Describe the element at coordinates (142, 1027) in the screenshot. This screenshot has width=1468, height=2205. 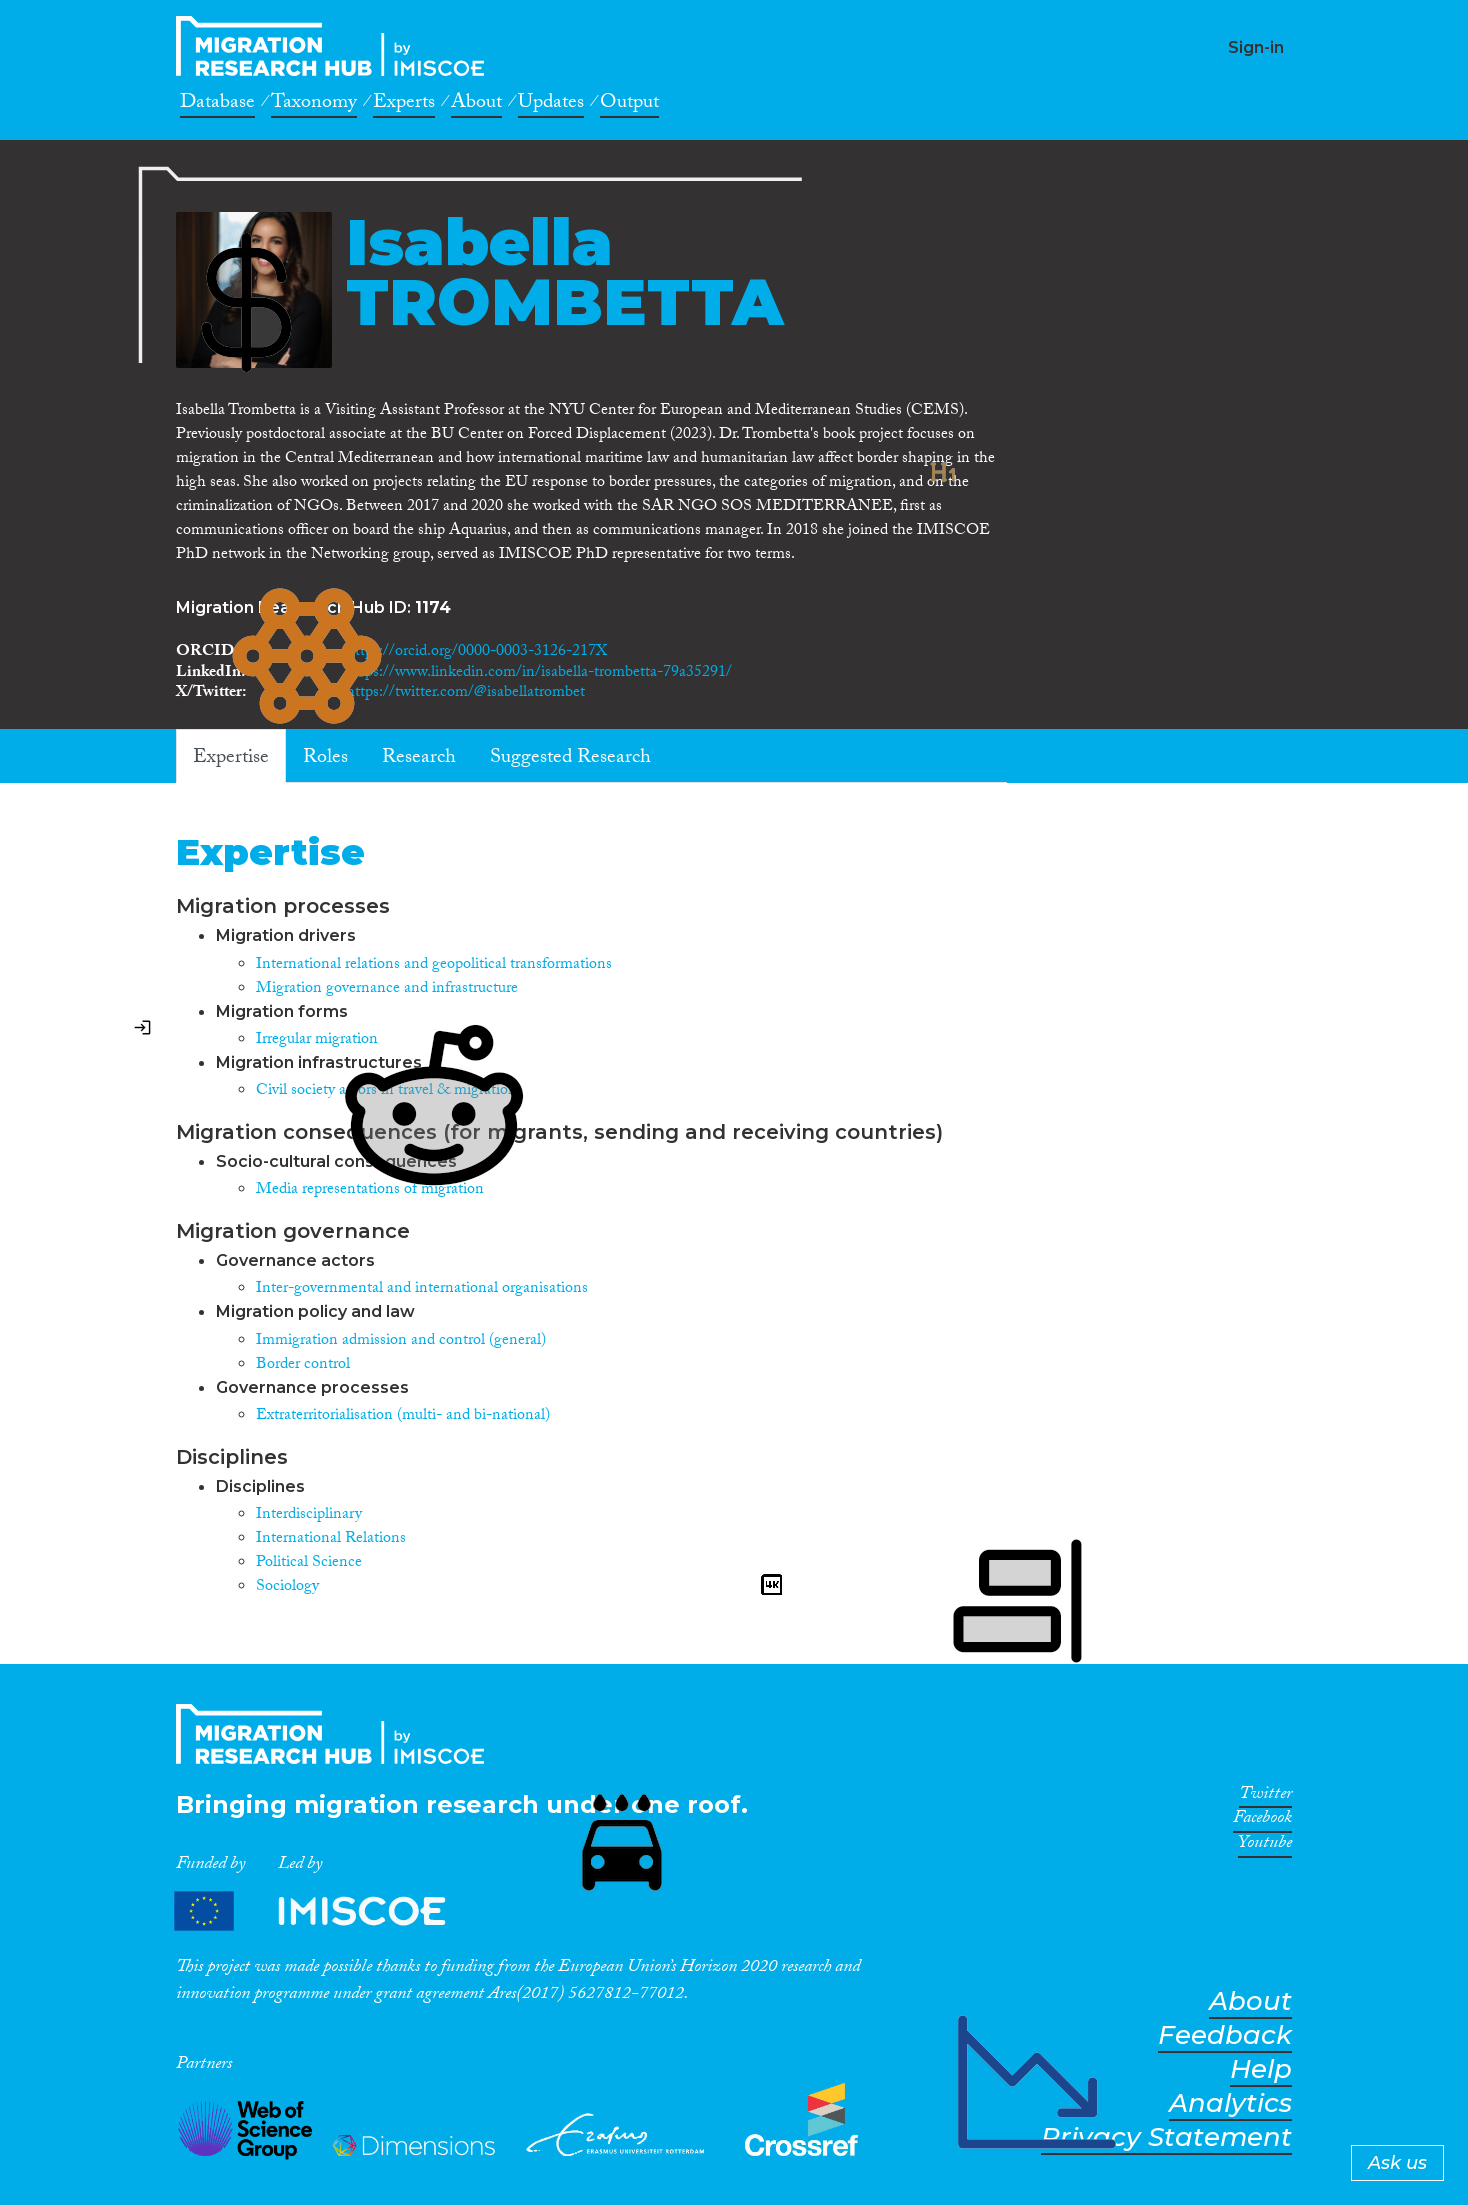
I see `sign in to your account` at that location.